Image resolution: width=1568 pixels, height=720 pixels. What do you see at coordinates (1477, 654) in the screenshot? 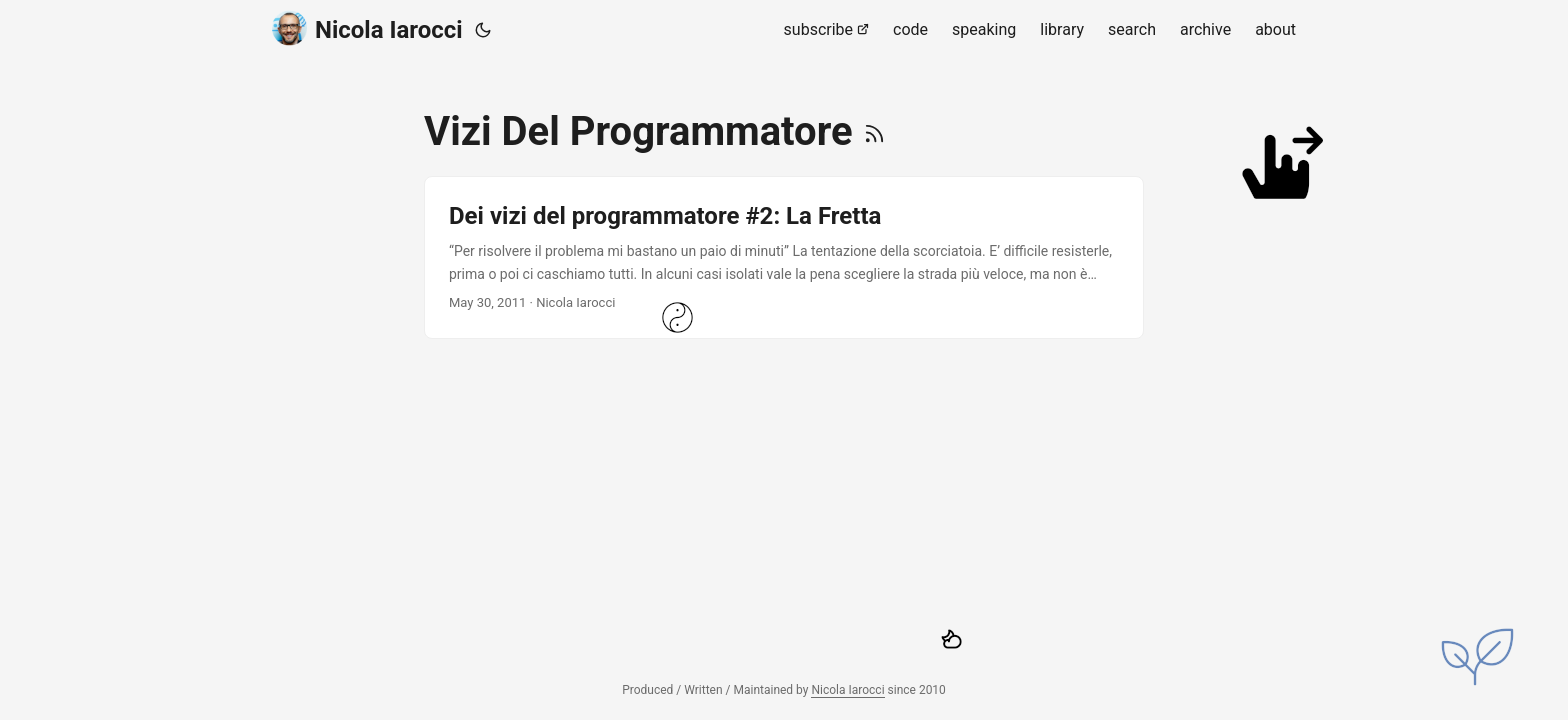
I see `access plant care or gardening features` at bounding box center [1477, 654].